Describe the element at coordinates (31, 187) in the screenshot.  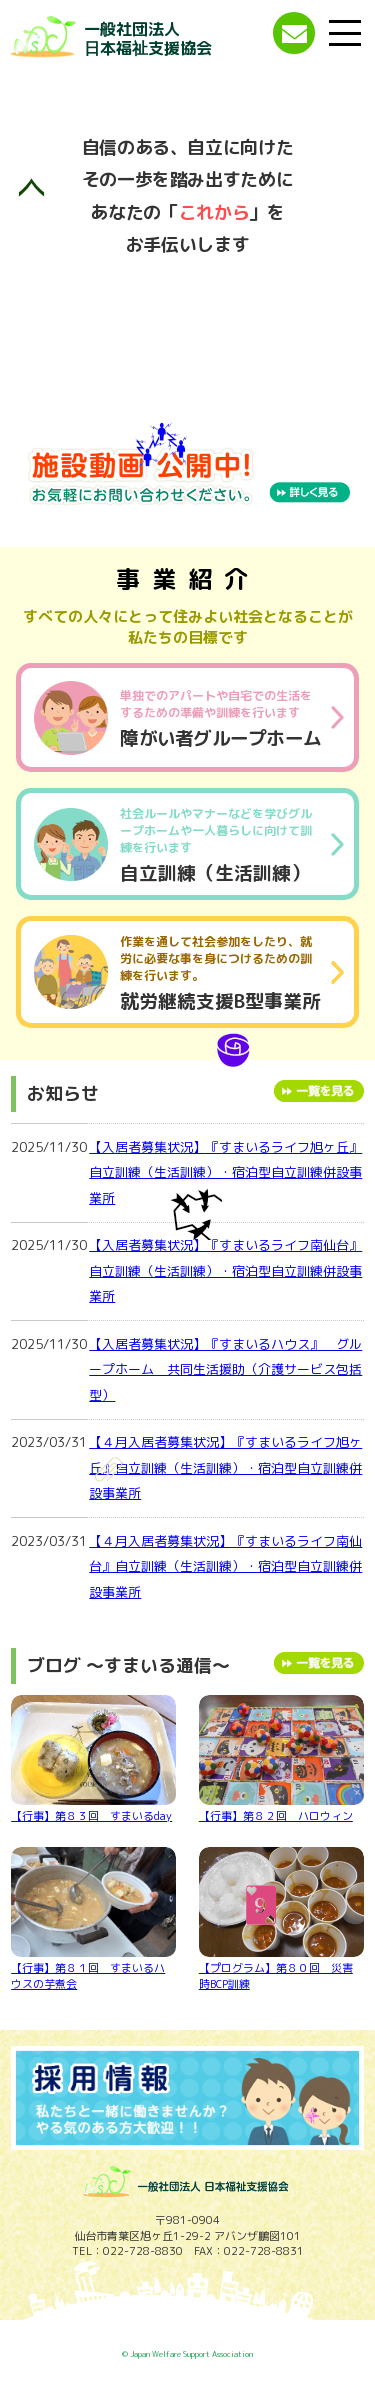
I see `indicates lowest military rank (private)` at that location.